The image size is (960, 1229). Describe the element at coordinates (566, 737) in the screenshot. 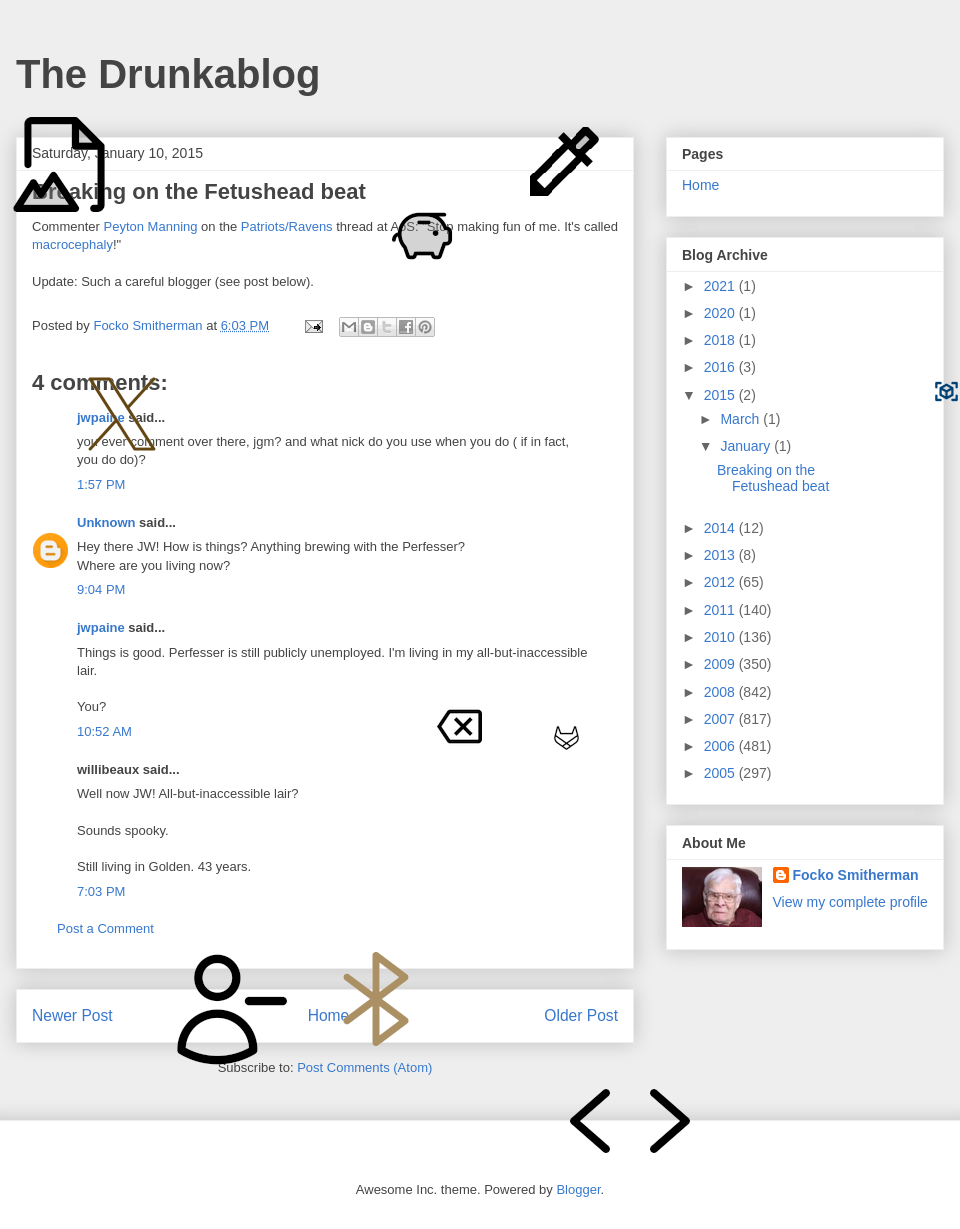

I see `open GitLab repository` at that location.